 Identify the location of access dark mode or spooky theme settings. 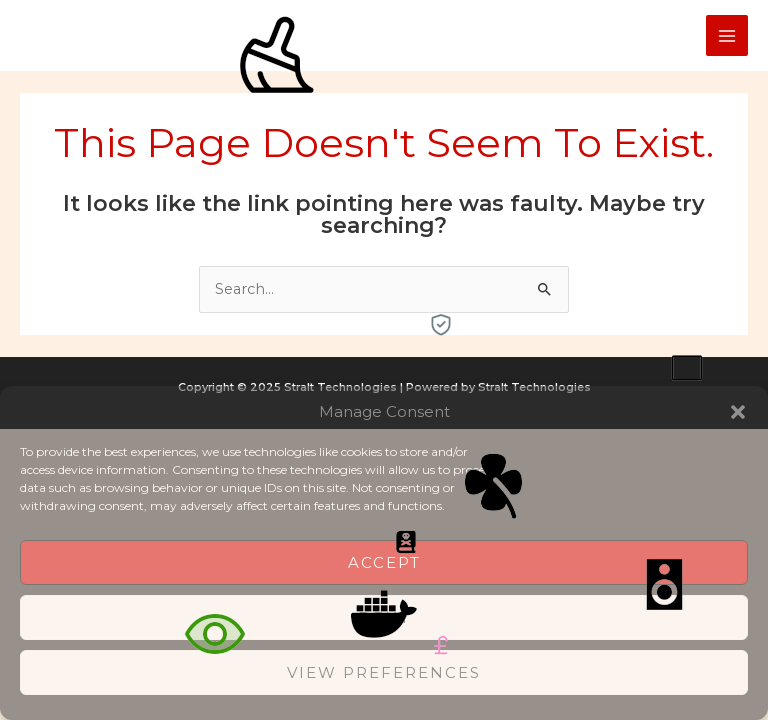
(406, 542).